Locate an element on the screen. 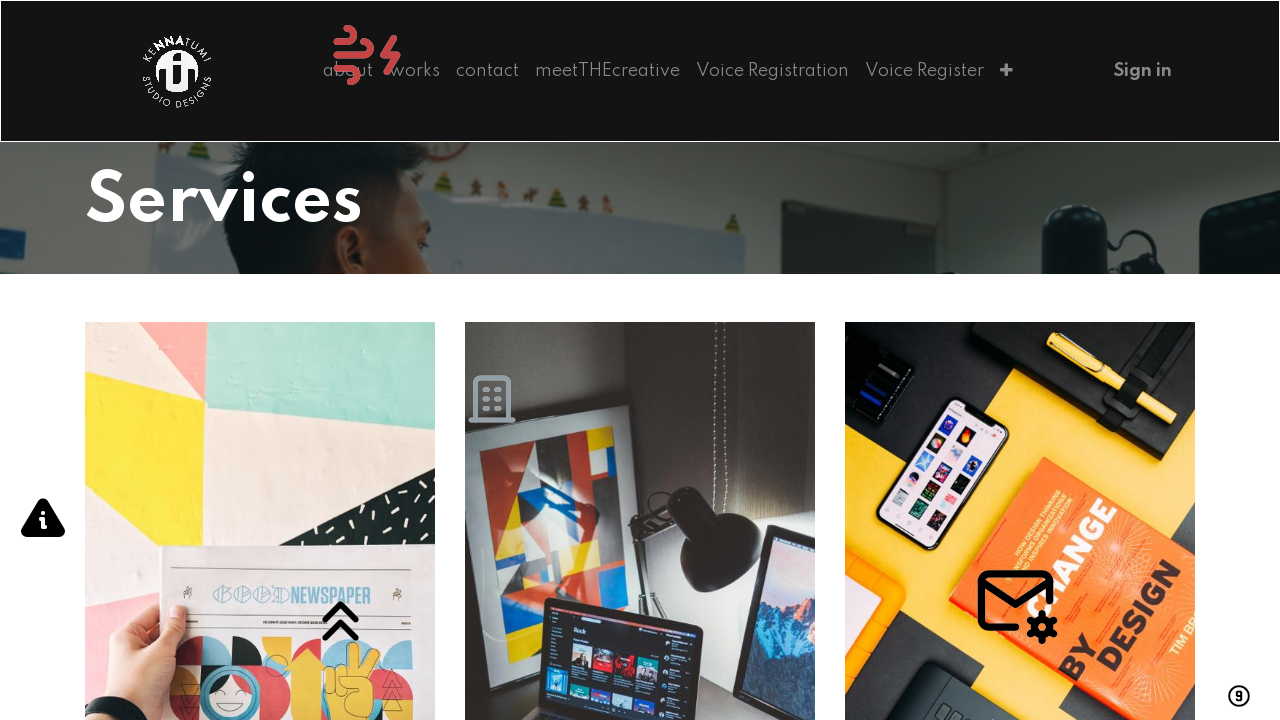 The image size is (1280, 720). indicates item number 9 in a numbered list or sequence is located at coordinates (1239, 696).